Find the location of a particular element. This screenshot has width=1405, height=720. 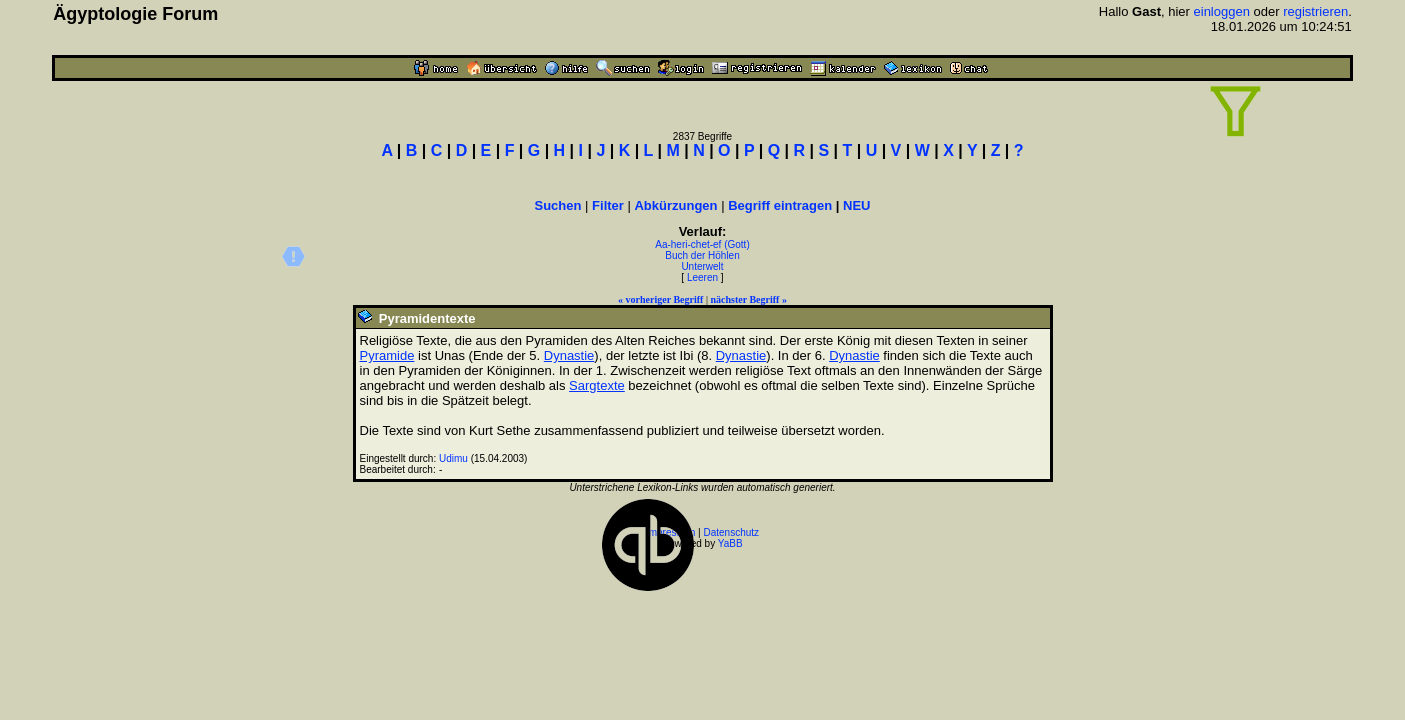

filter or sort content is located at coordinates (1235, 108).